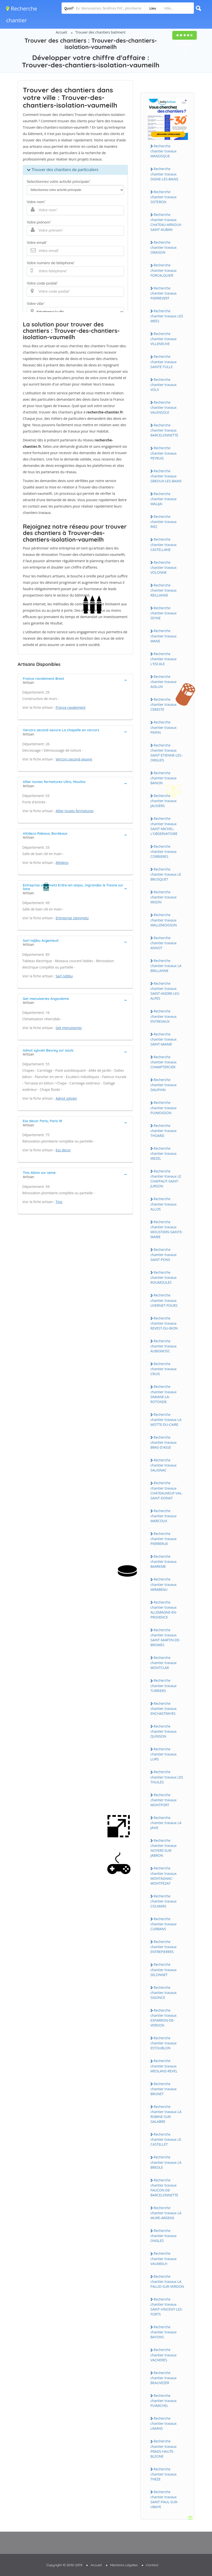 This screenshot has width=212, height=2576. What do you see at coordinates (173, 791) in the screenshot?
I see `badger character or mascot icon` at bounding box center [173, 791].